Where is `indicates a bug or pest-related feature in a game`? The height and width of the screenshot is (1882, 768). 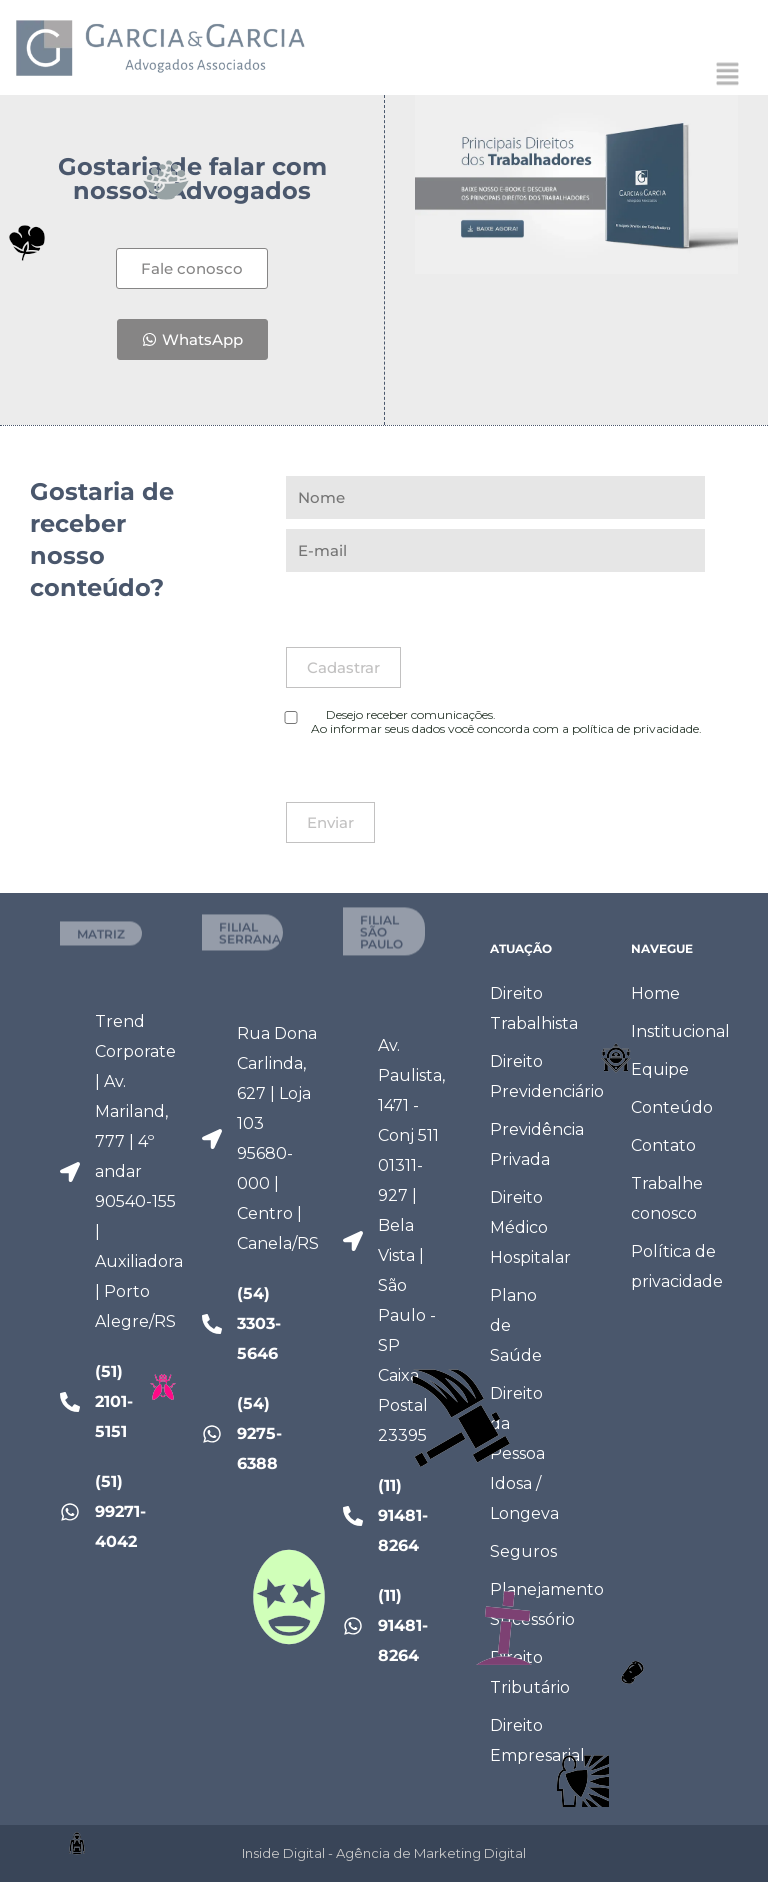
indicates a bug or pest-related feature in a game is located at coordinates (163, 1387).